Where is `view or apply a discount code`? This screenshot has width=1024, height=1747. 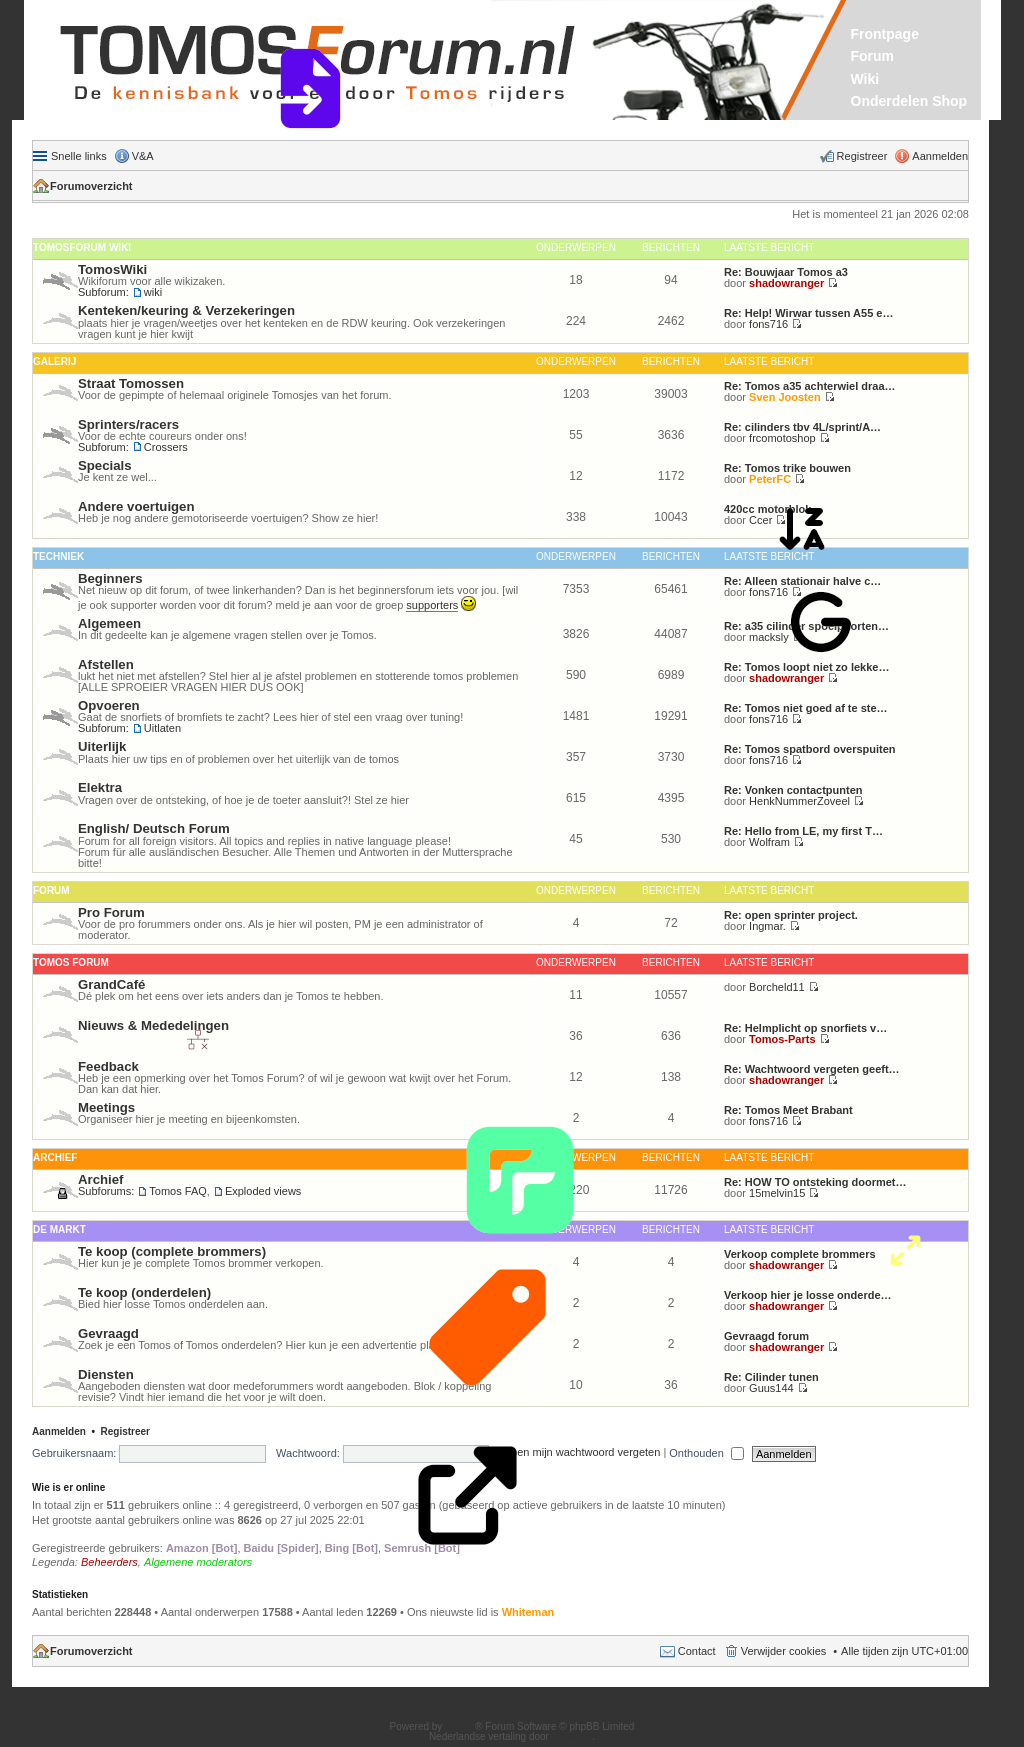 view or apply a discount code is located at coordinates (487, 1327).